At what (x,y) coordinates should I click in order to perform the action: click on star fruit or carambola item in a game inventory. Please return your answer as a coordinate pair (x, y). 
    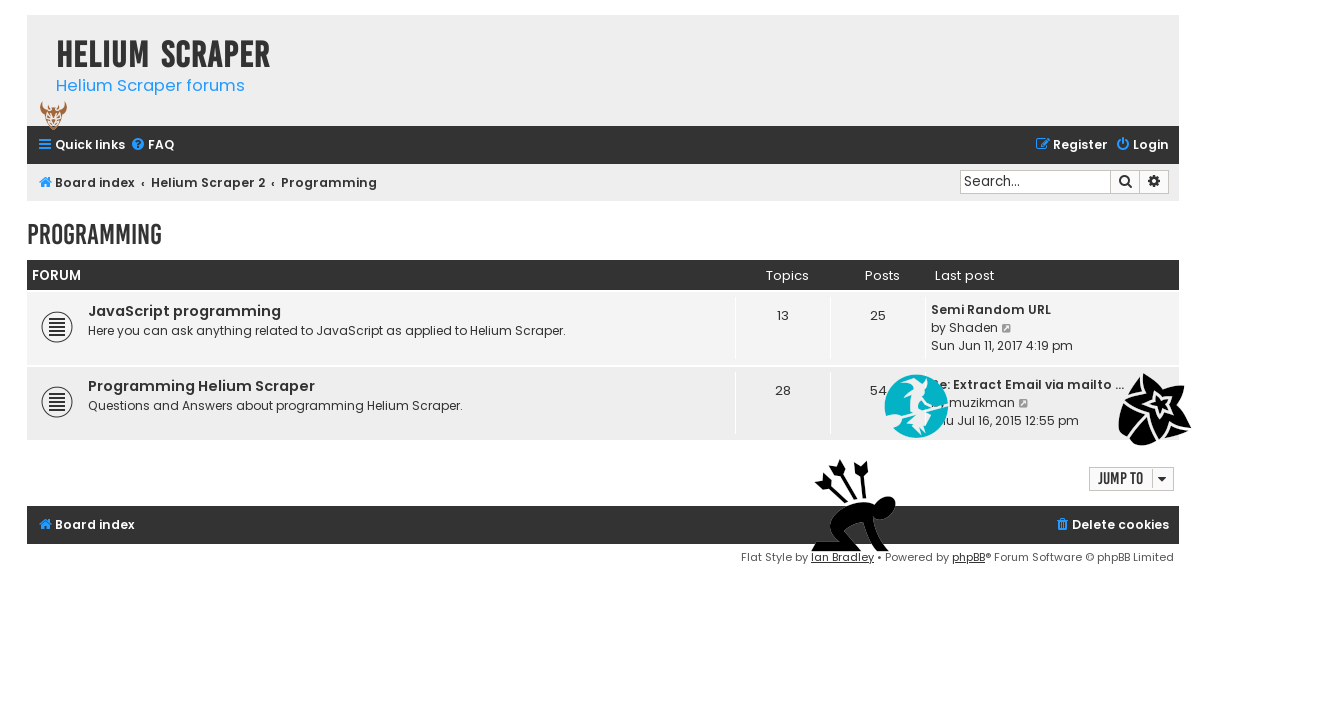
    Looking at the image, I should click on (1154, 410).